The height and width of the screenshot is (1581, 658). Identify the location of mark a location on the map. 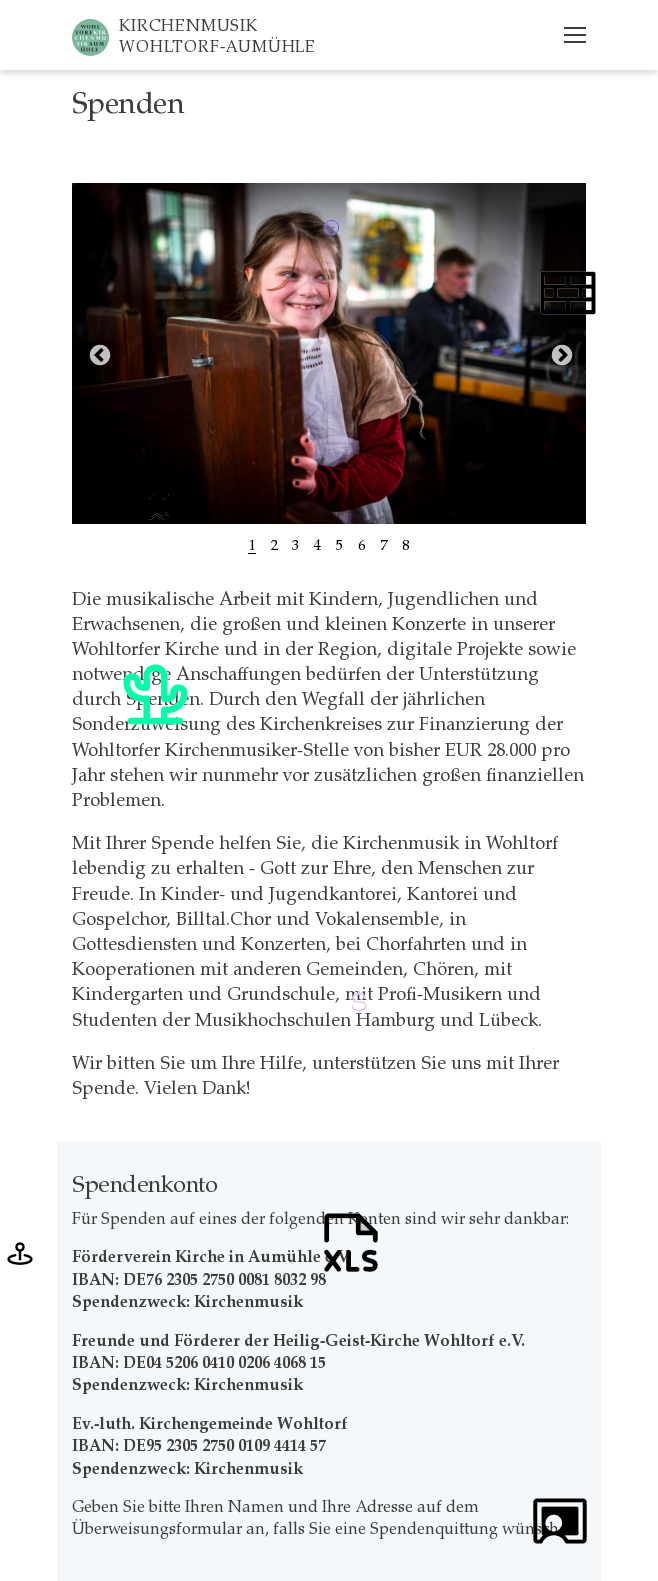
(20, 1254).